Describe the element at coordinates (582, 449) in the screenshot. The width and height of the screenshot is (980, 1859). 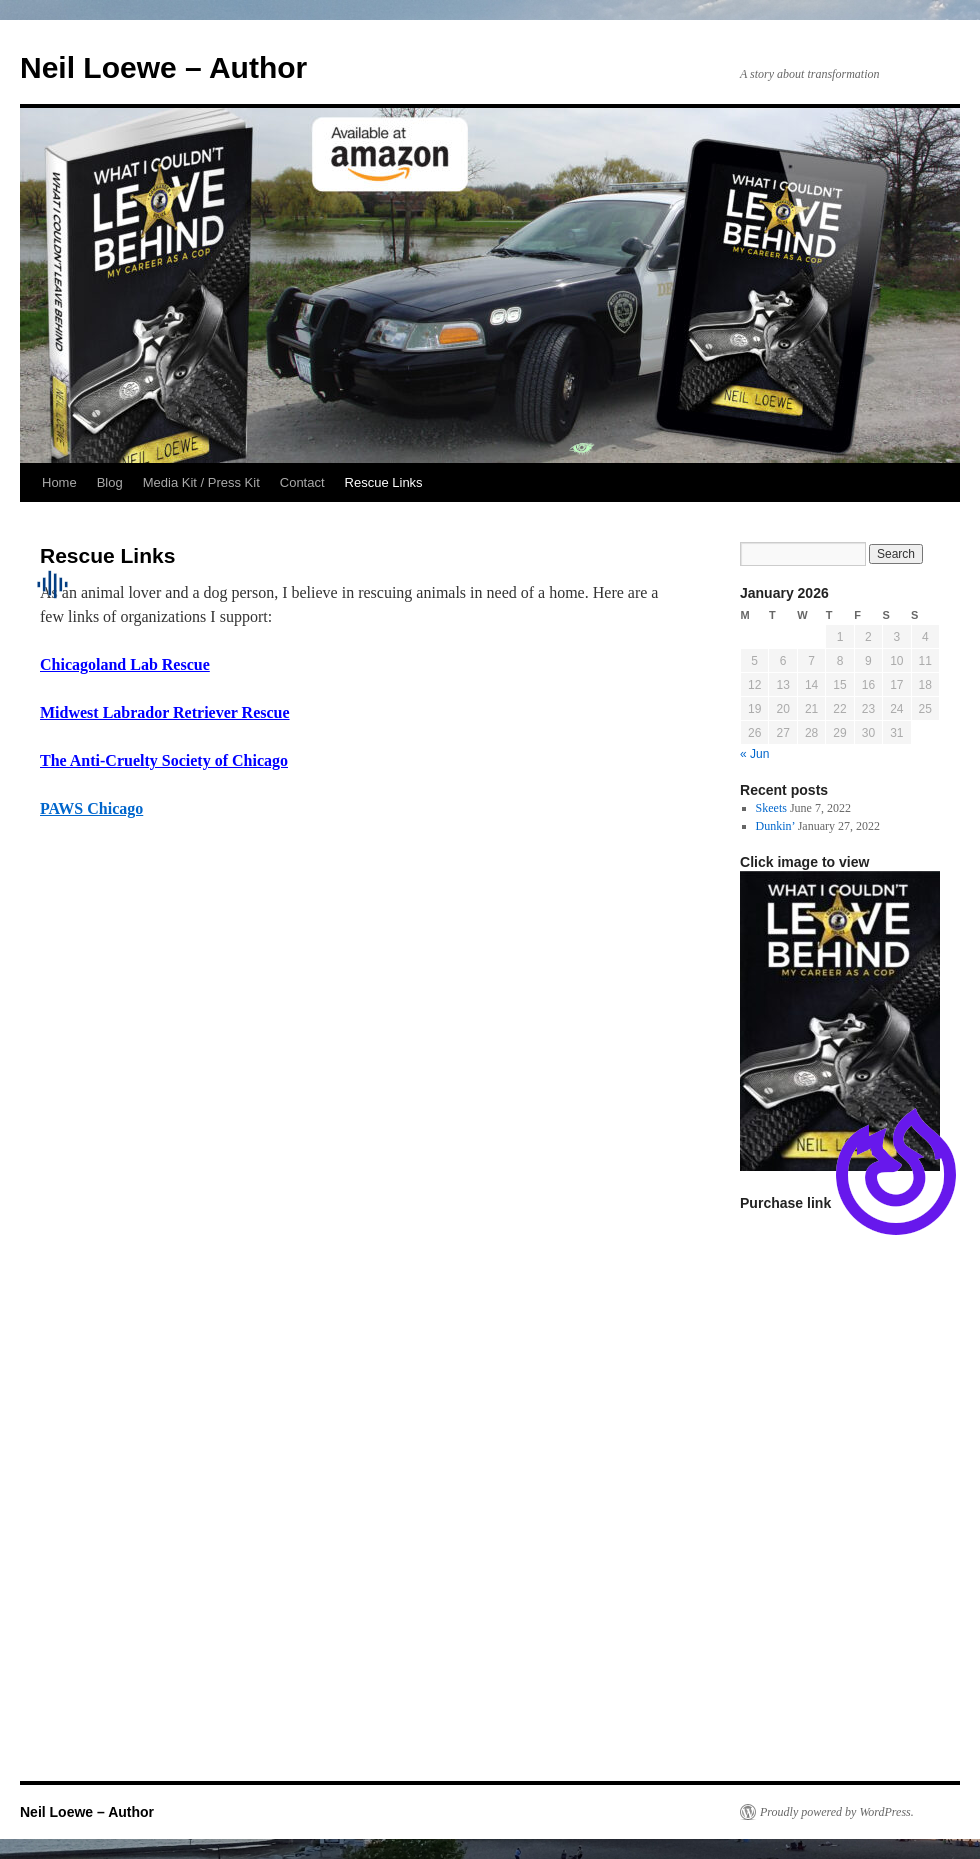
I see `apache cassandra database logo` at that location.